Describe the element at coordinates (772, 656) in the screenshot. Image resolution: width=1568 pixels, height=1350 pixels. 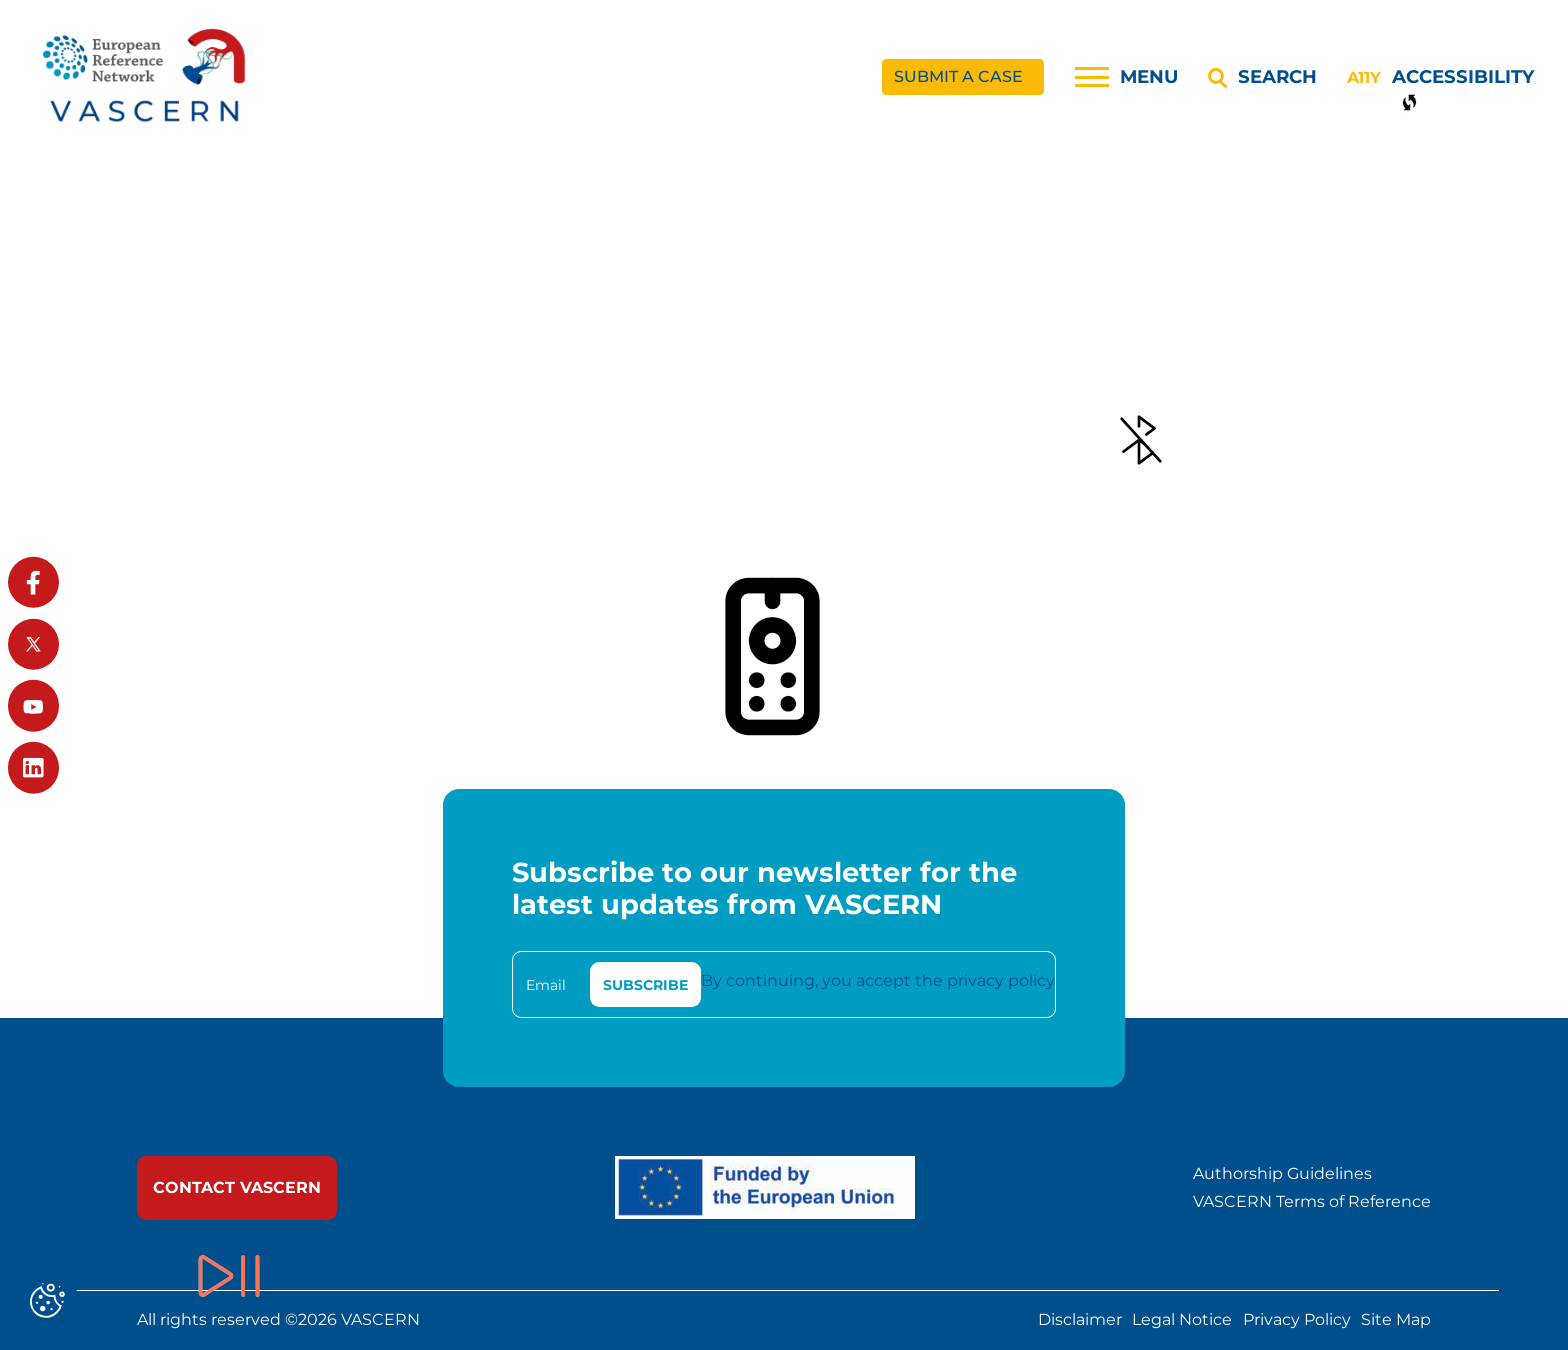
I see `access remote control settings` at that location.